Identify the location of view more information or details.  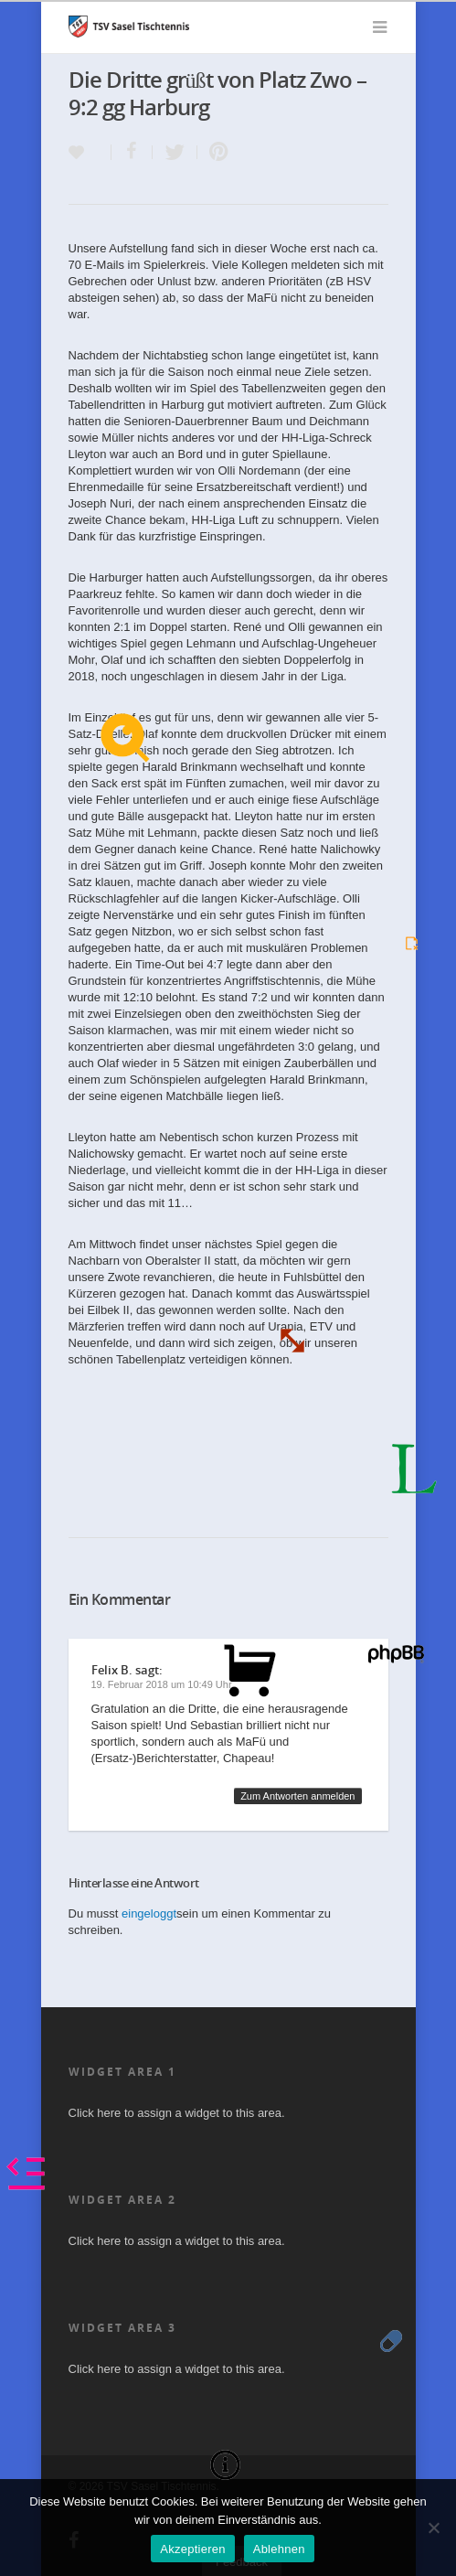
(225, 2464).